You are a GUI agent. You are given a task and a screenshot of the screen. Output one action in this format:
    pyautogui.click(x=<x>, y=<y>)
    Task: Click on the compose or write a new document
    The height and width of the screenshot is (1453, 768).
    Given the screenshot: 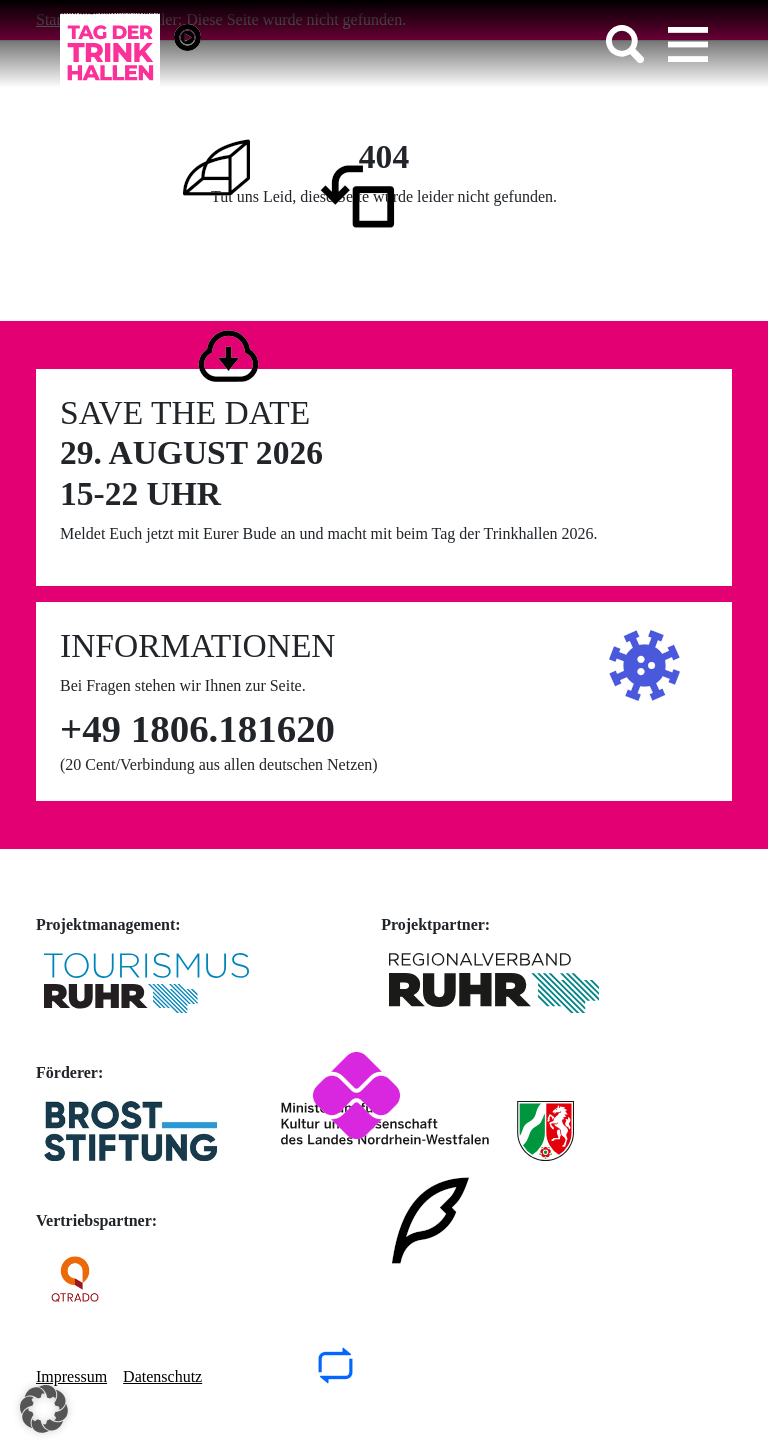 What is the action you would take?
    pyautogui.click(x=430, y=1220)
    